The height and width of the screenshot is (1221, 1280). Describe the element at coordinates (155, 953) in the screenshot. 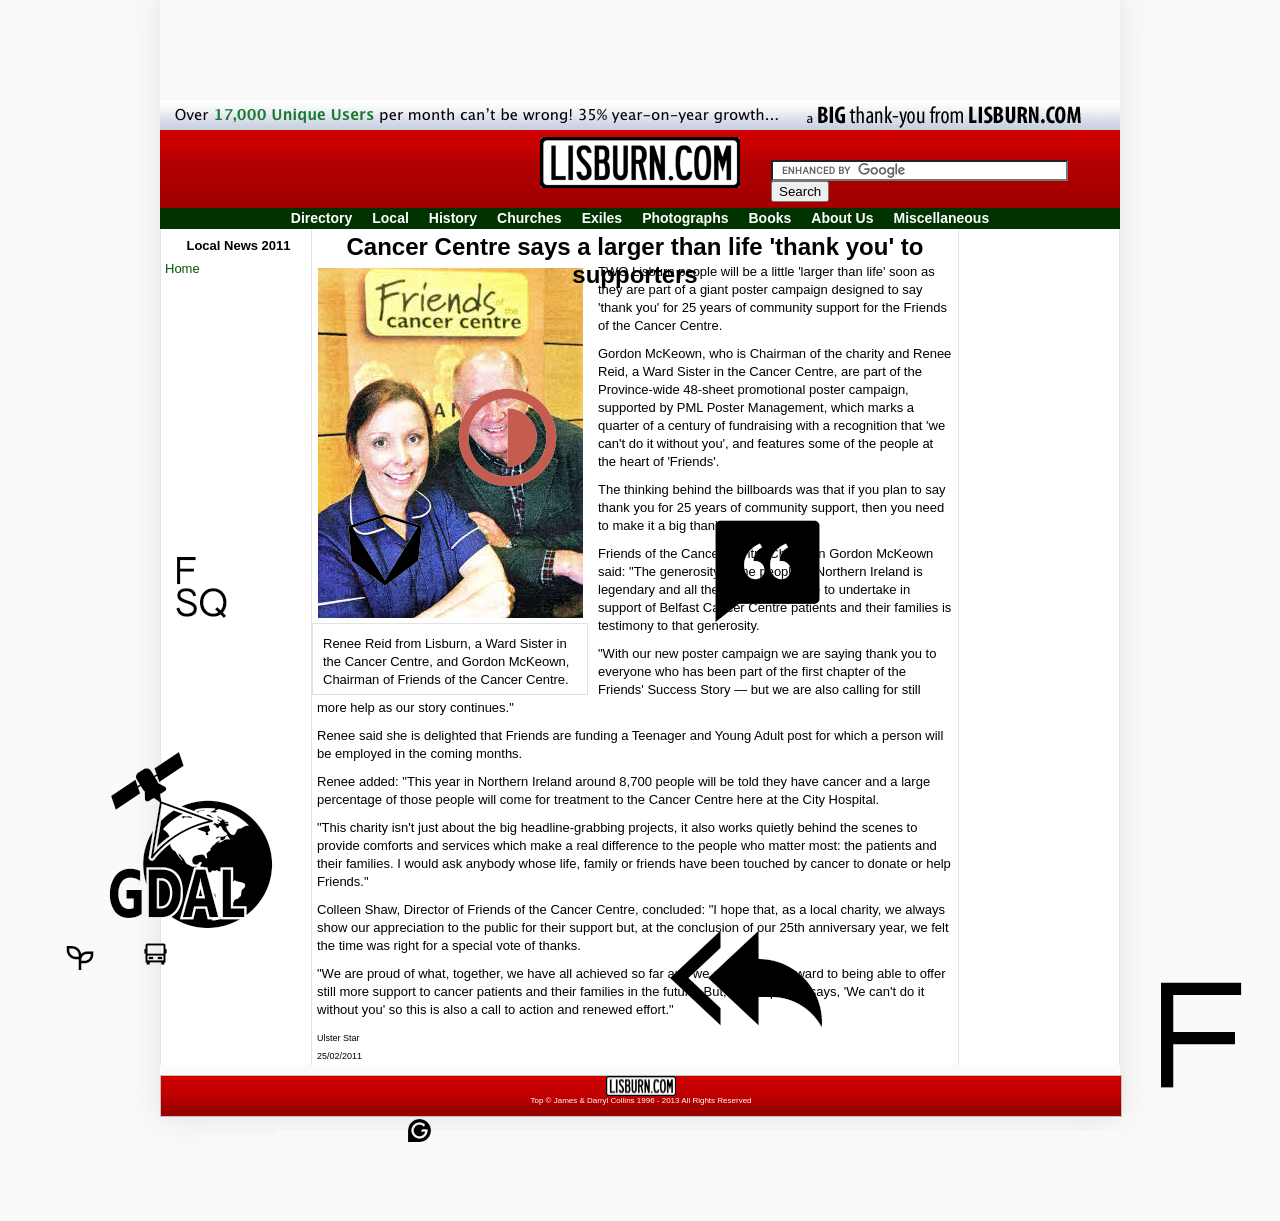

I see `view public transit options` at that location.